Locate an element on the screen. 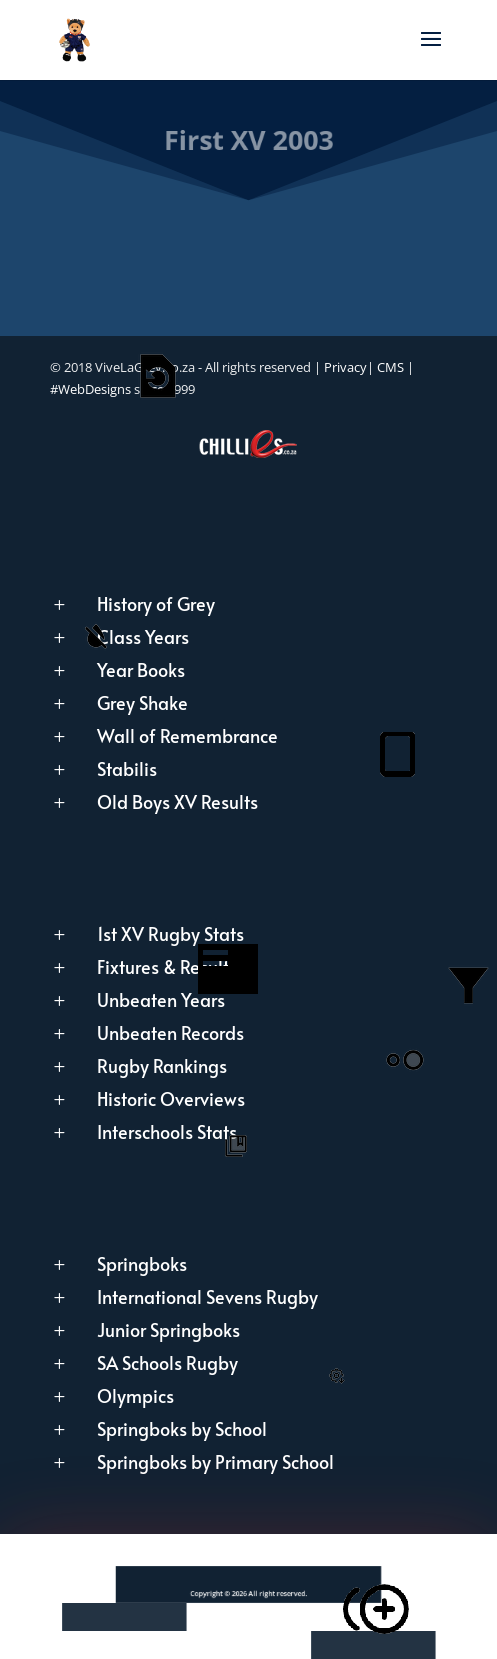 The height and width of the screenshot is (1659, 497). access your bookmarked collections is located at coordinates (236, 1146).